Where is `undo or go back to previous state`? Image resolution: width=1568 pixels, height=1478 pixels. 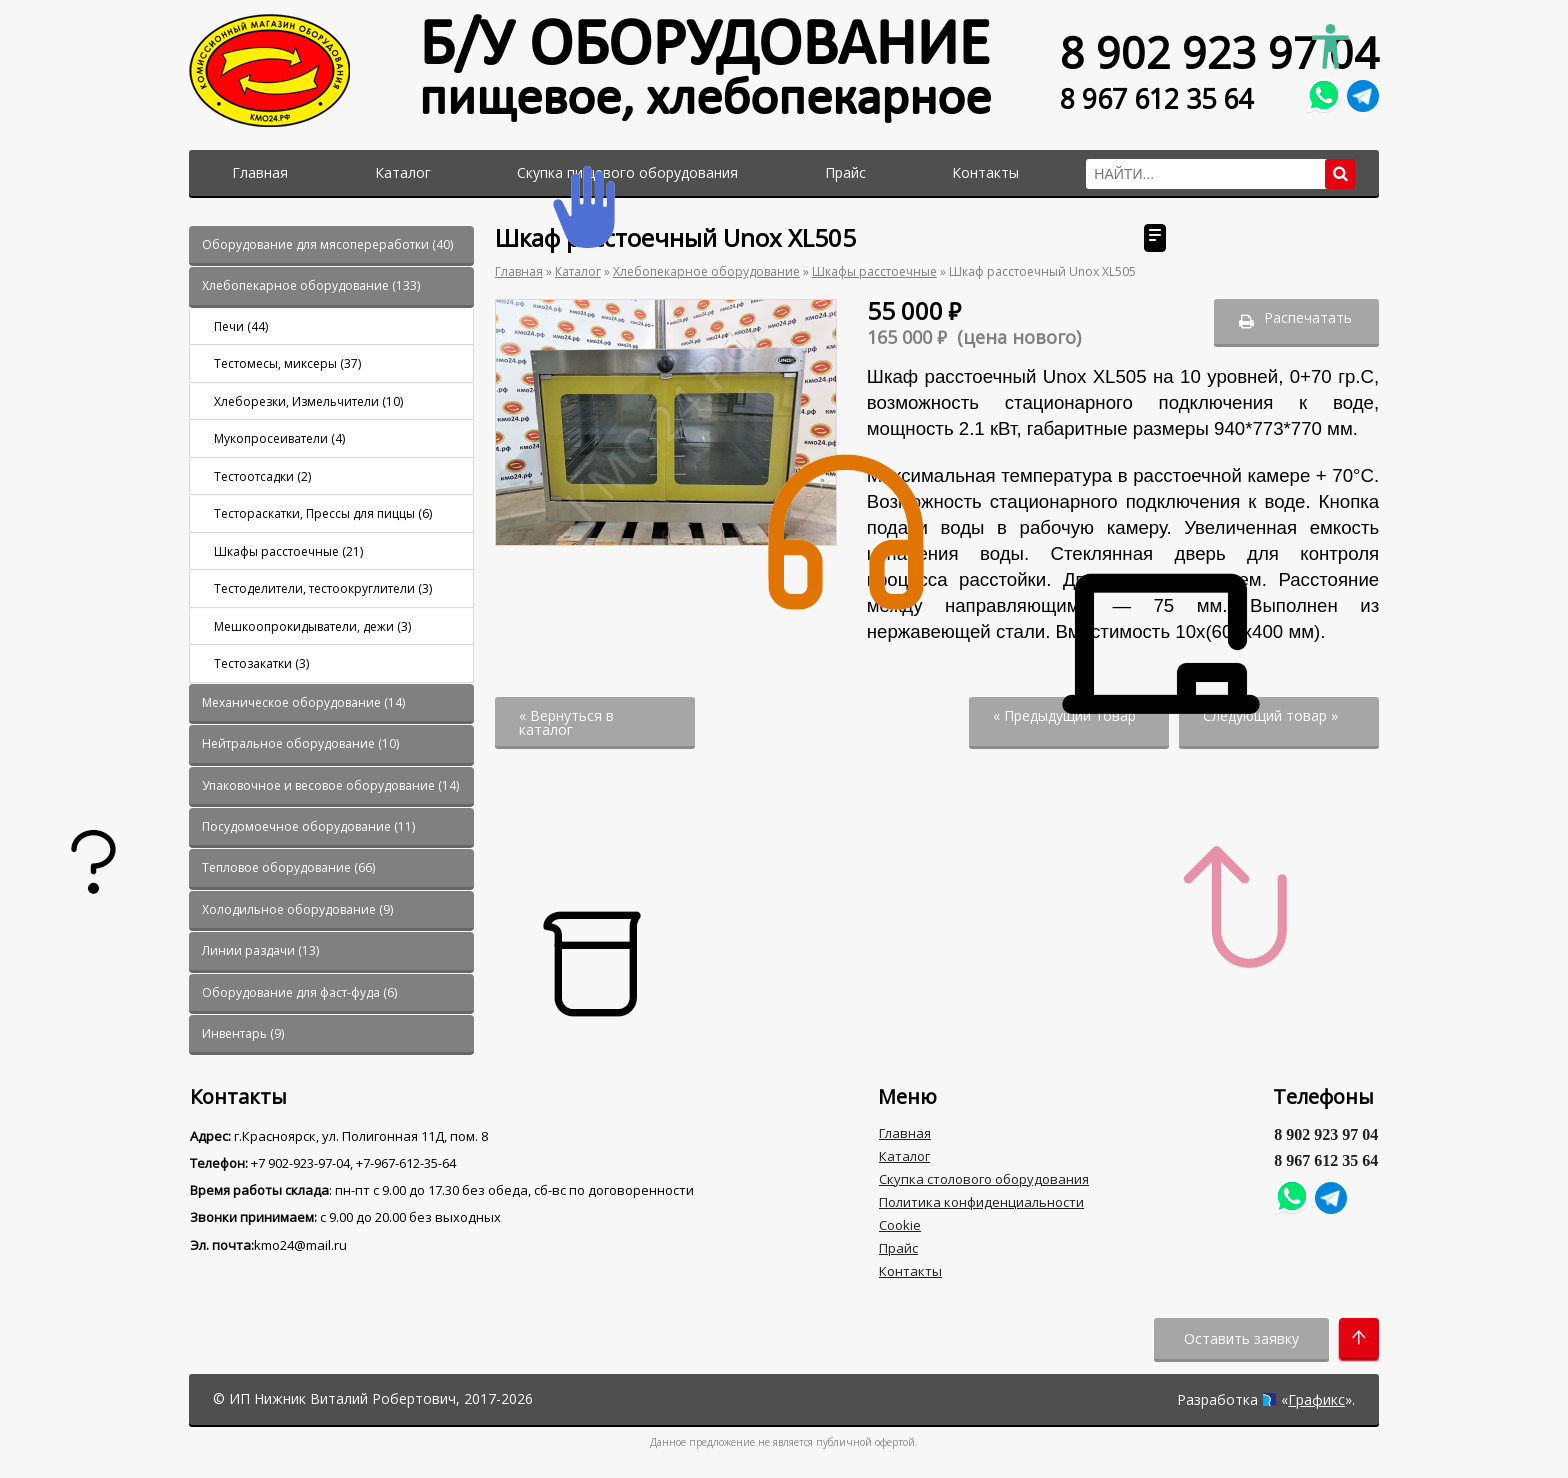 undo or go back to previous state is located at coordinates (1240, 907).